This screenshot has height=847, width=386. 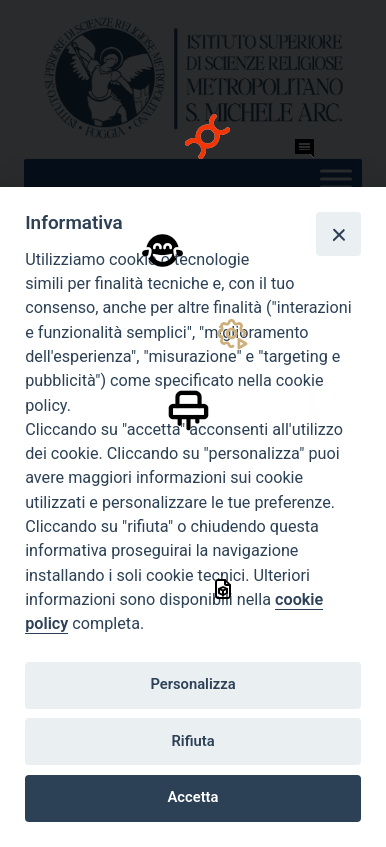 I want to click on access automation settings, so click(x=231, y=333).